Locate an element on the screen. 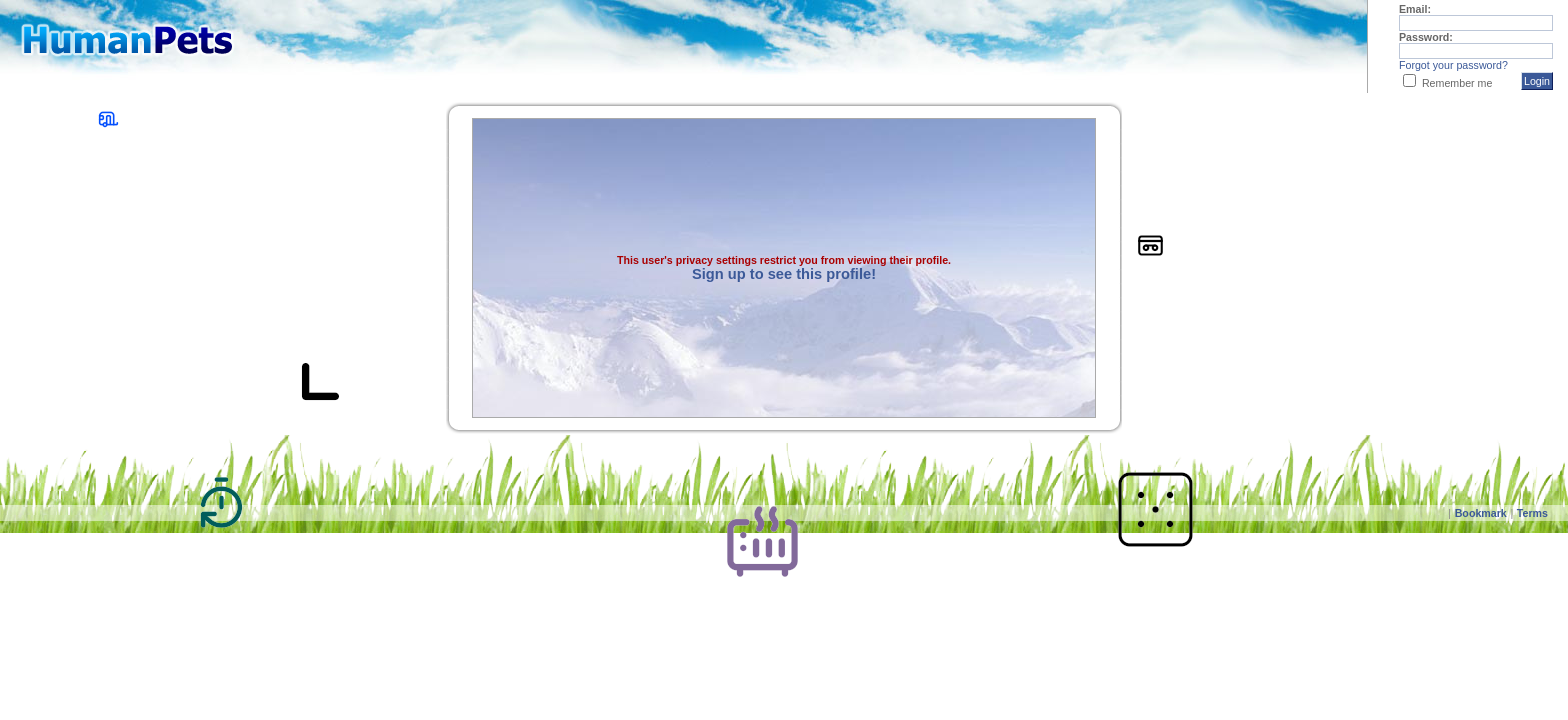 The image size is (1568, 720). randomize or shuffle content is located at coordinates (1155, 509).